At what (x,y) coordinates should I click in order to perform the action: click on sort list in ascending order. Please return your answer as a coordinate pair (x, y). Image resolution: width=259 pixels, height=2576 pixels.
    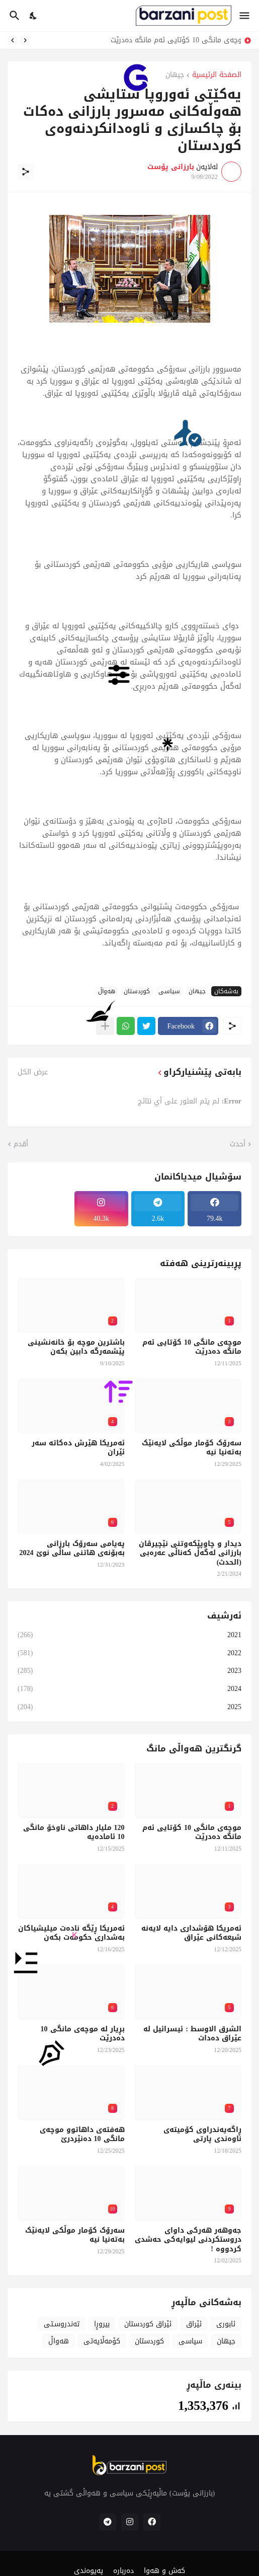
    Looking at the image, I should click on (118, 1391).